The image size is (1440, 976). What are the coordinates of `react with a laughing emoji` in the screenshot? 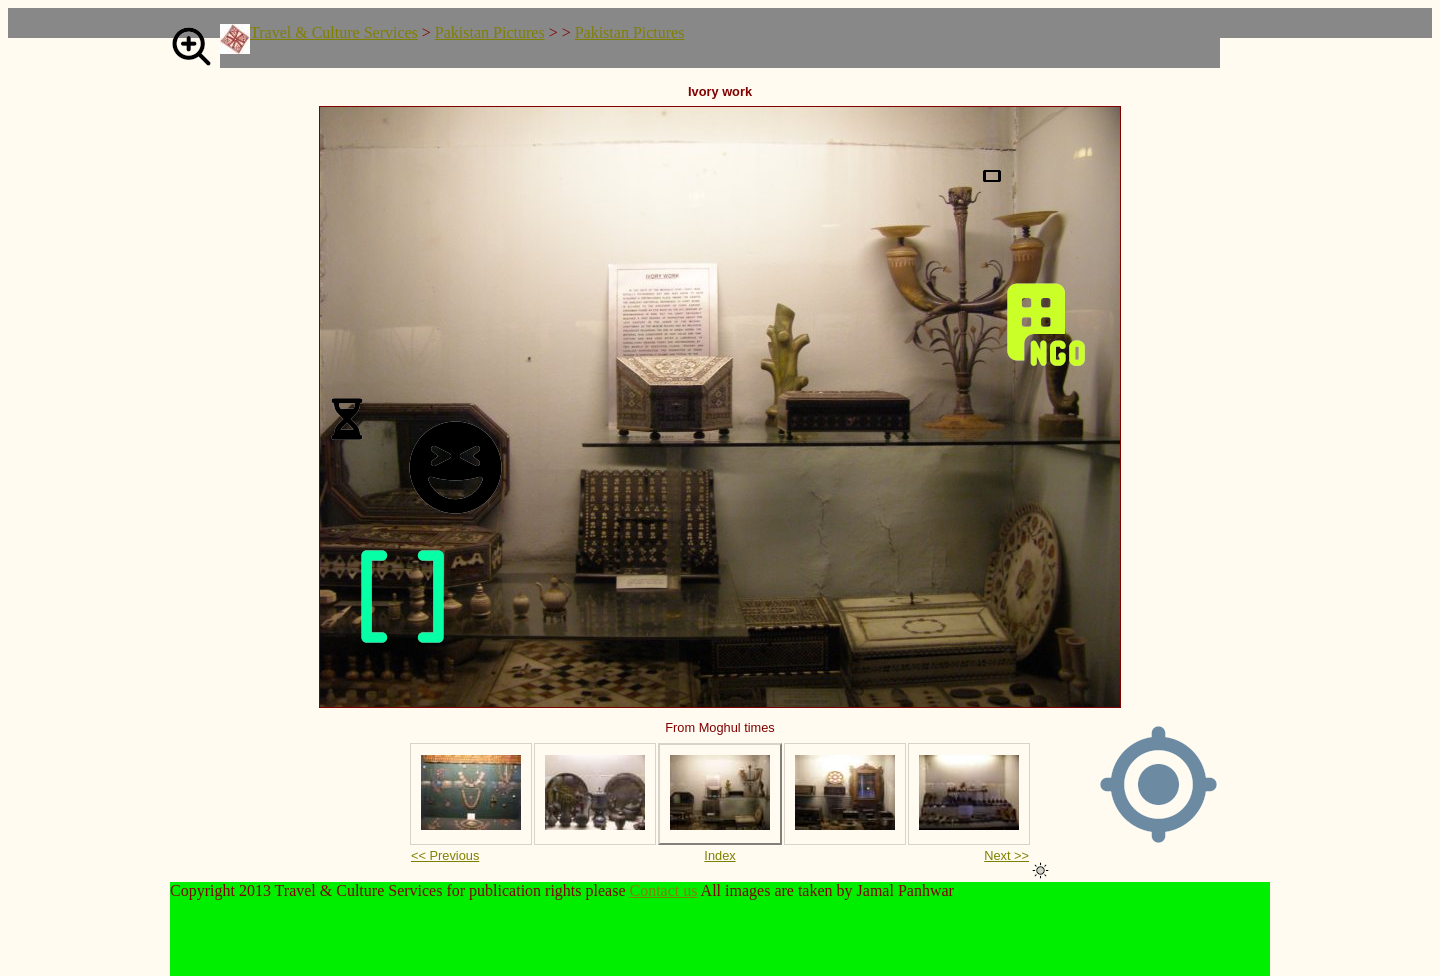 It's located at (455, 467).